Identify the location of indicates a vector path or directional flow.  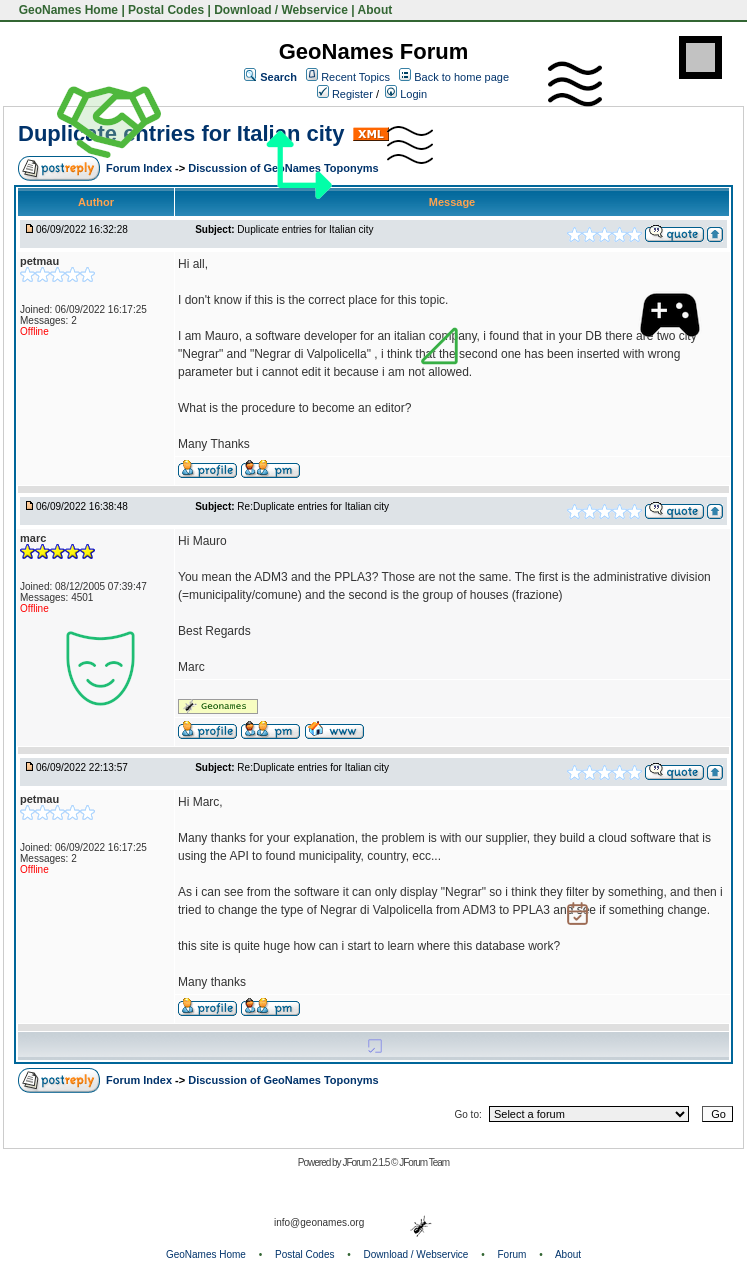
(296, 163).